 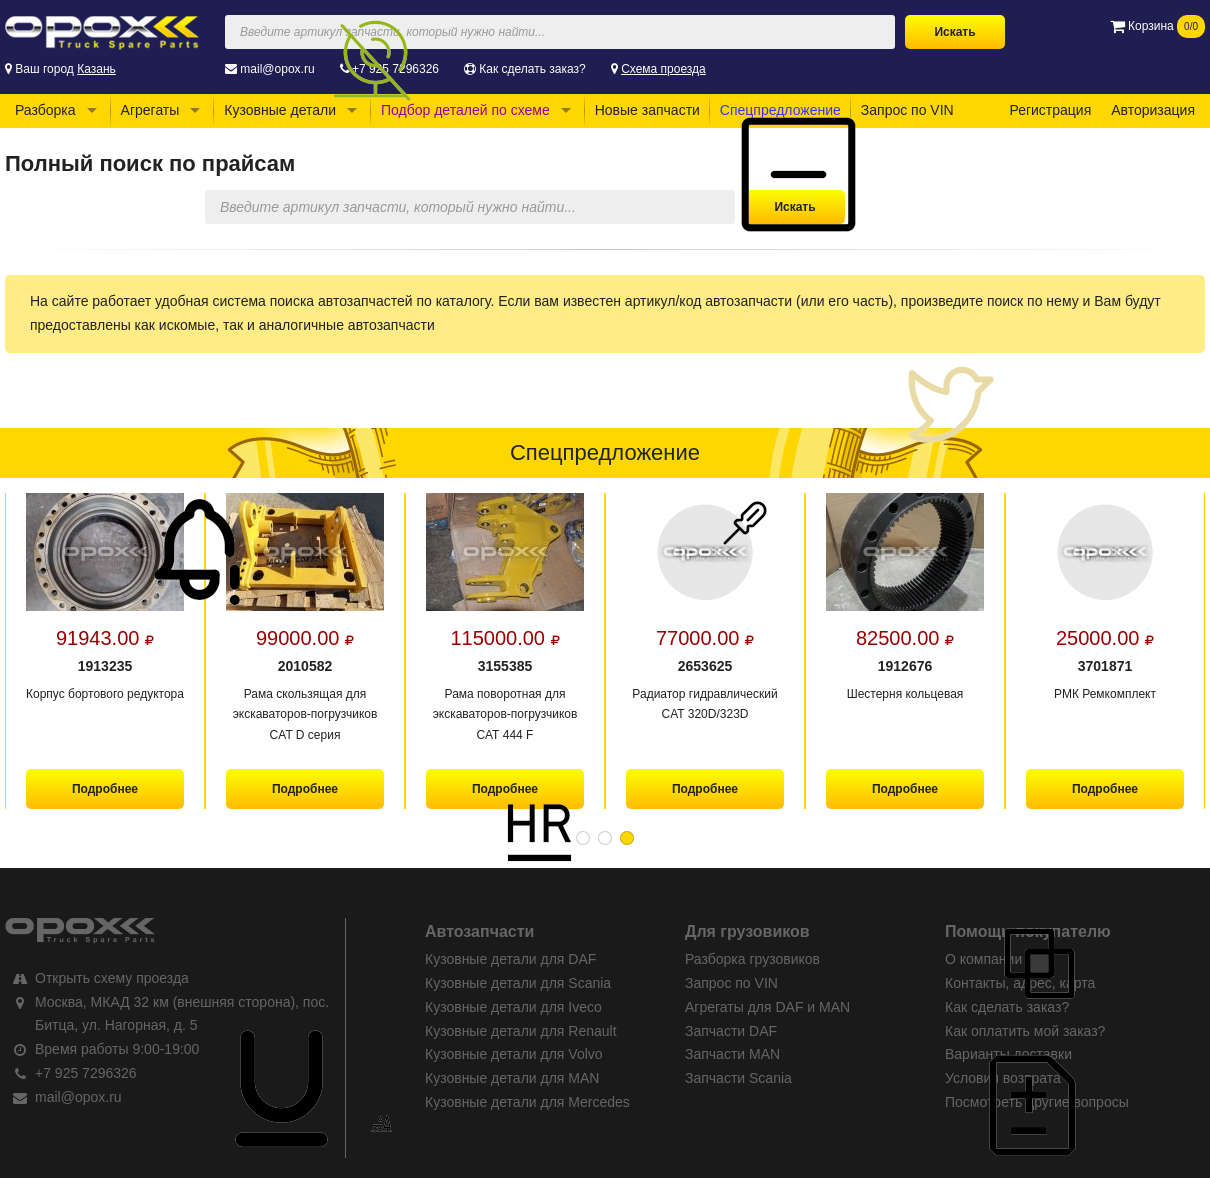 What do you see at coordinates (946, 401) in the screenshot?
I see `share to twitter` at bounding box center [946, 401].